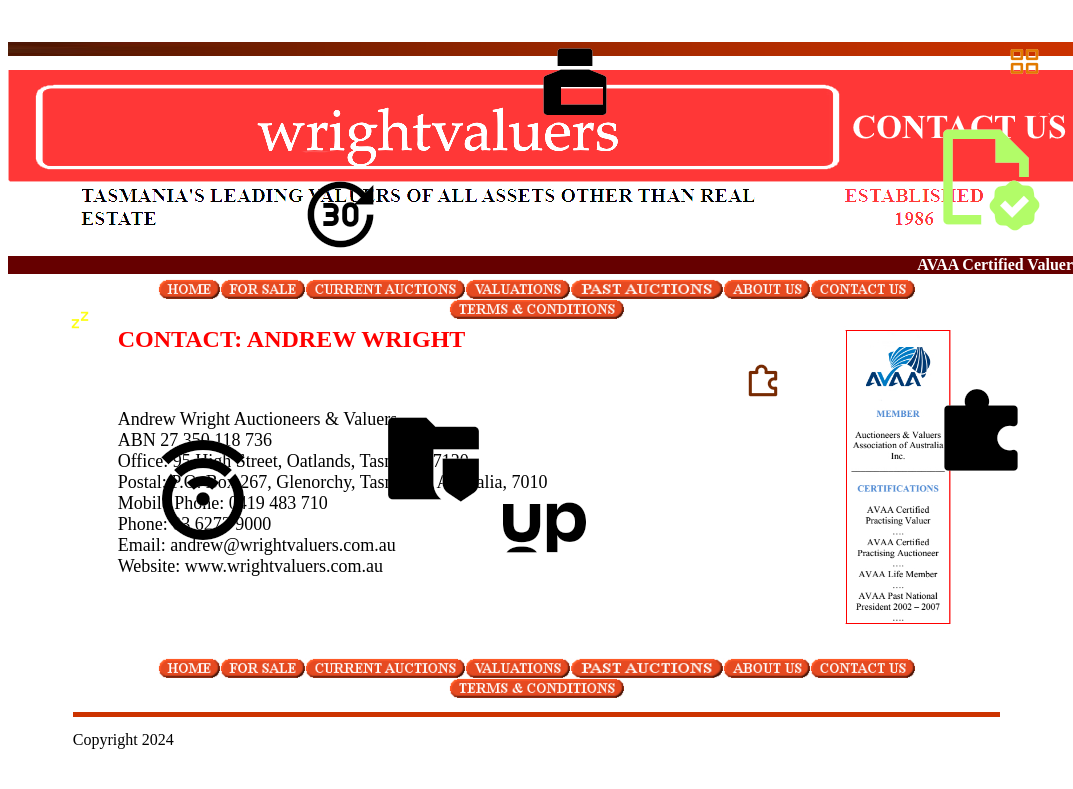 The height and width of the screenshot is (789, 1073). What do you see at coordinates (340, 214) in the screenshot?
I see `skip forward 30 seconds` at bounding box center [340, 214].